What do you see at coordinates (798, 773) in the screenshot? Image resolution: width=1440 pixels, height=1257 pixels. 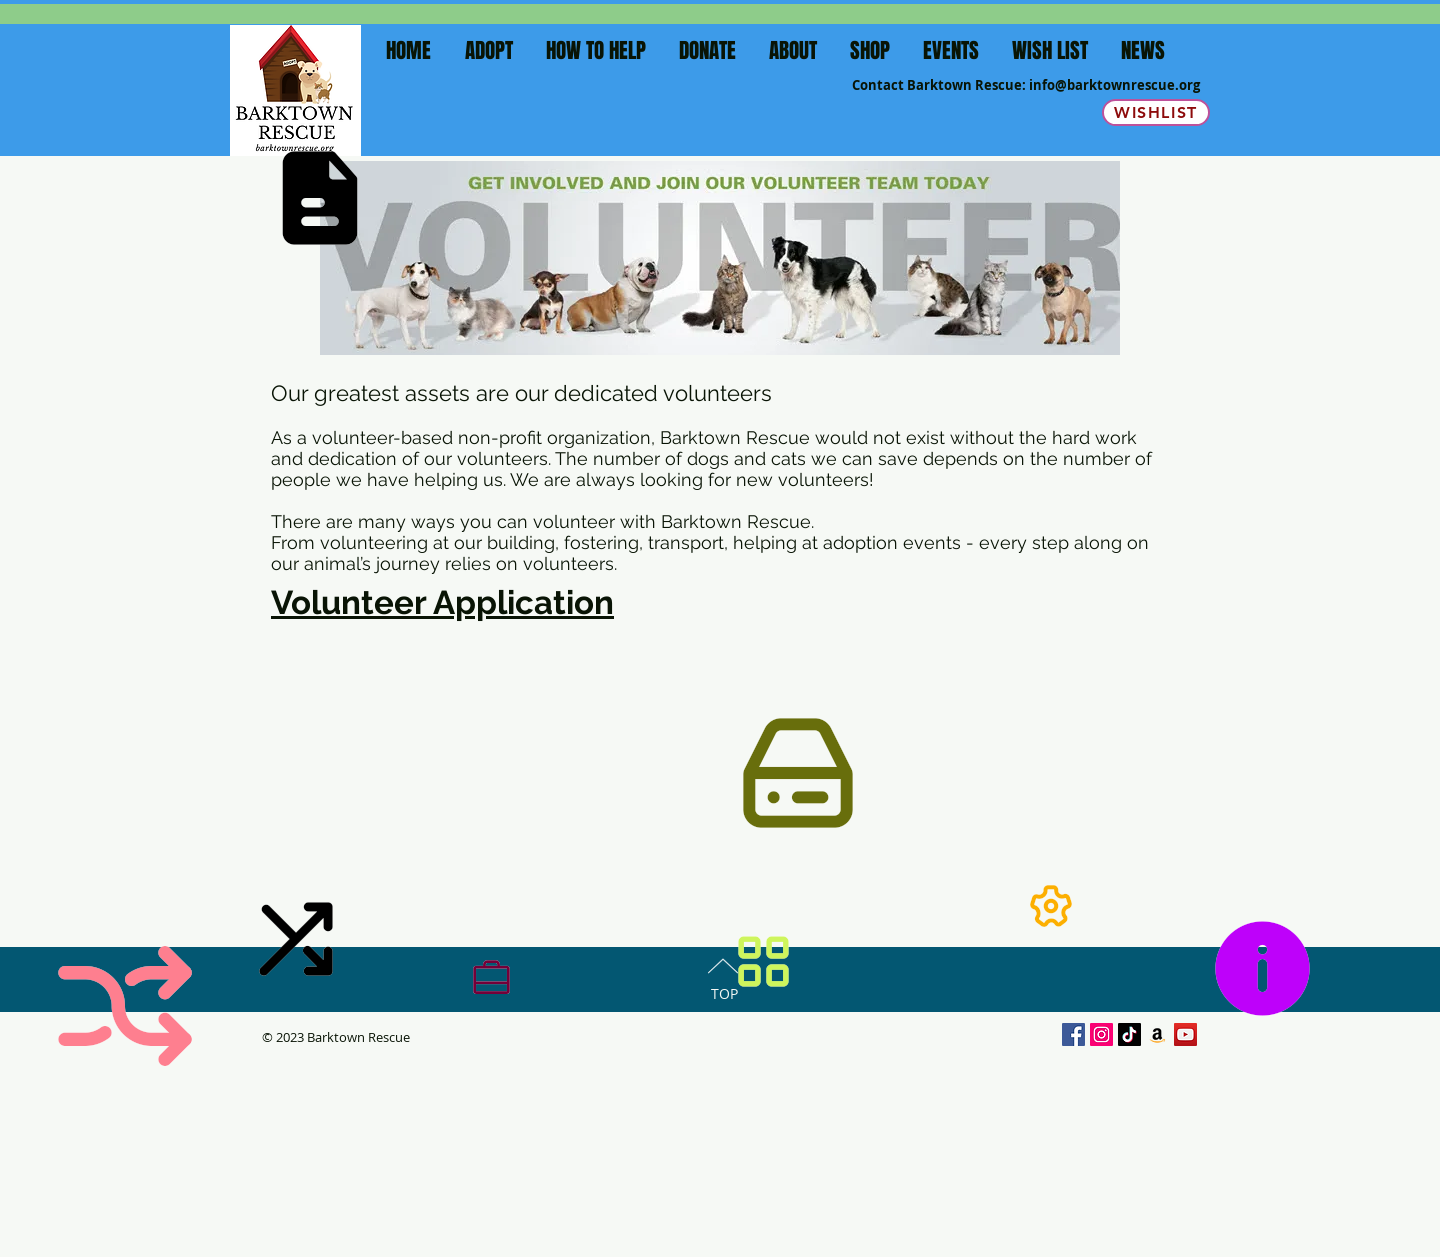 I see `access storage or drive settings` at bounding box center [798, 773].